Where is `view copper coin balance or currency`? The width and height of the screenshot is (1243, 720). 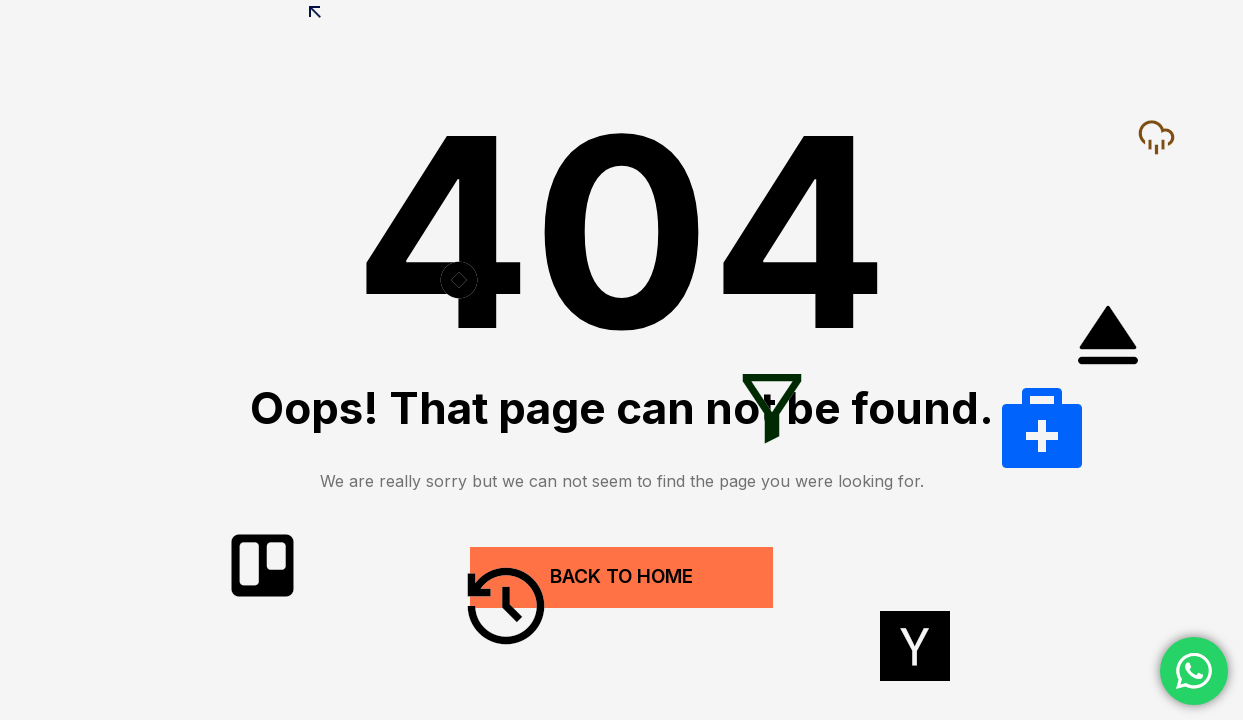
view copper coin balance or currency is located at coordinates (459, 280).